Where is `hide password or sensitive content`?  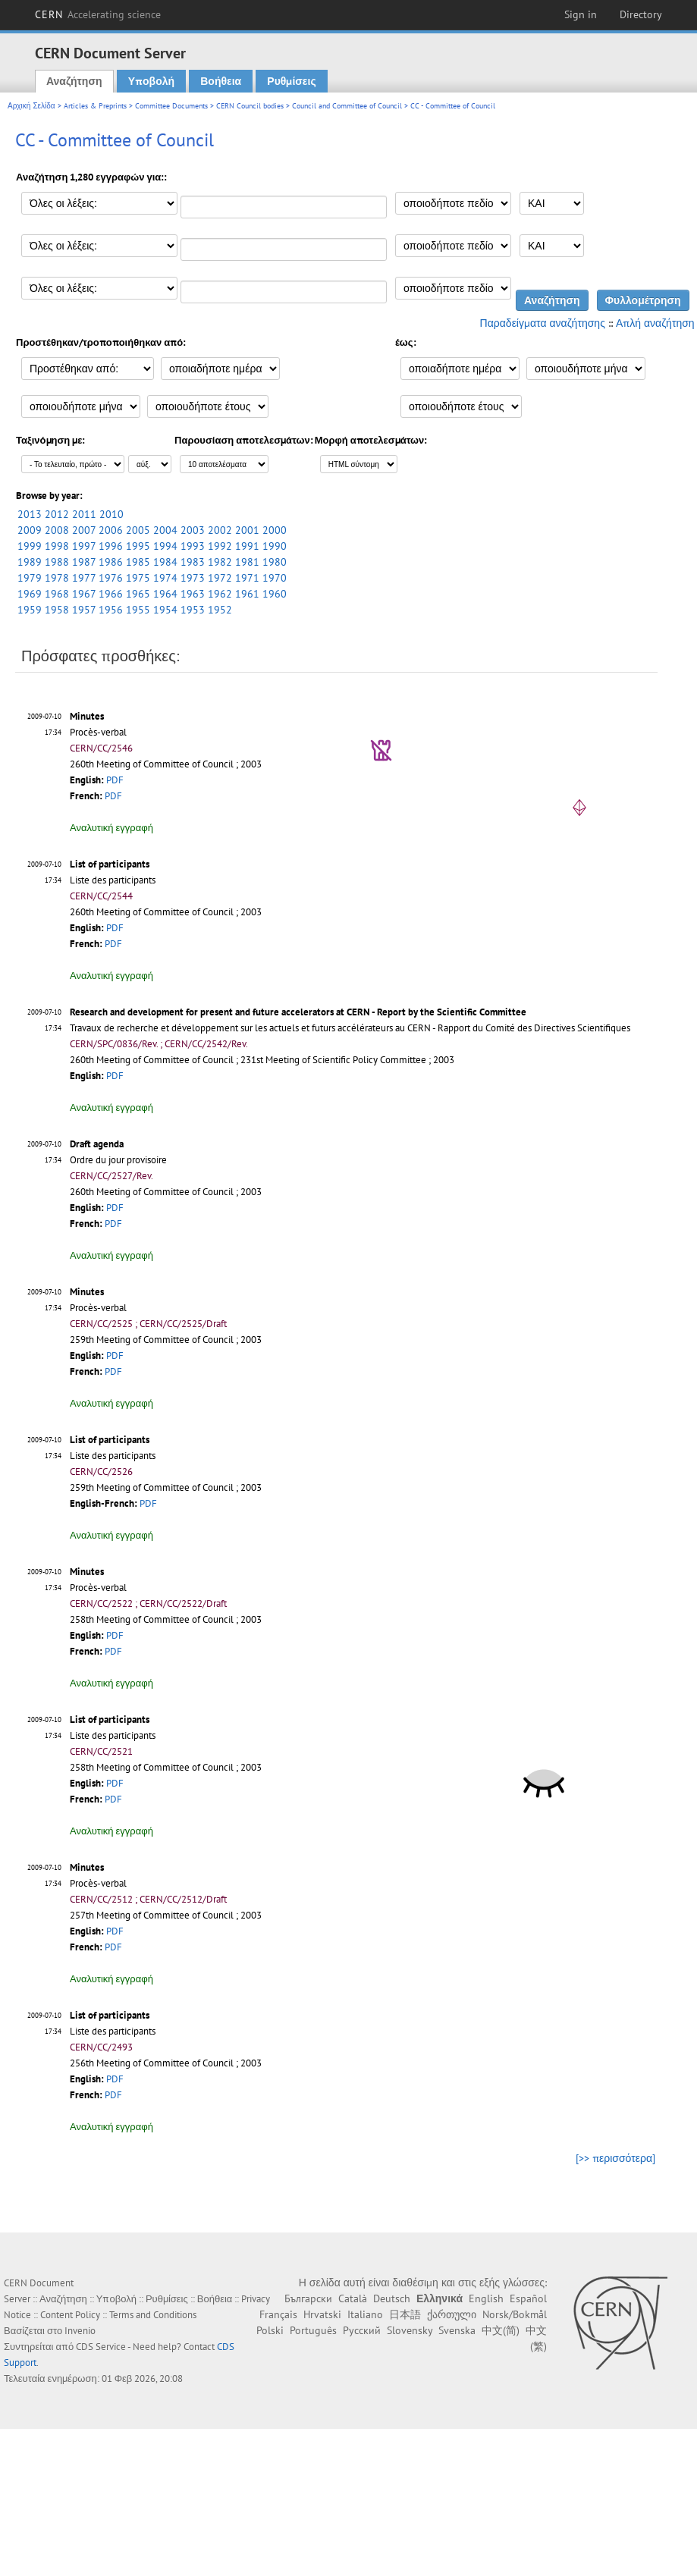
hide password or sensitive content is located at coordinates (544, 1784).